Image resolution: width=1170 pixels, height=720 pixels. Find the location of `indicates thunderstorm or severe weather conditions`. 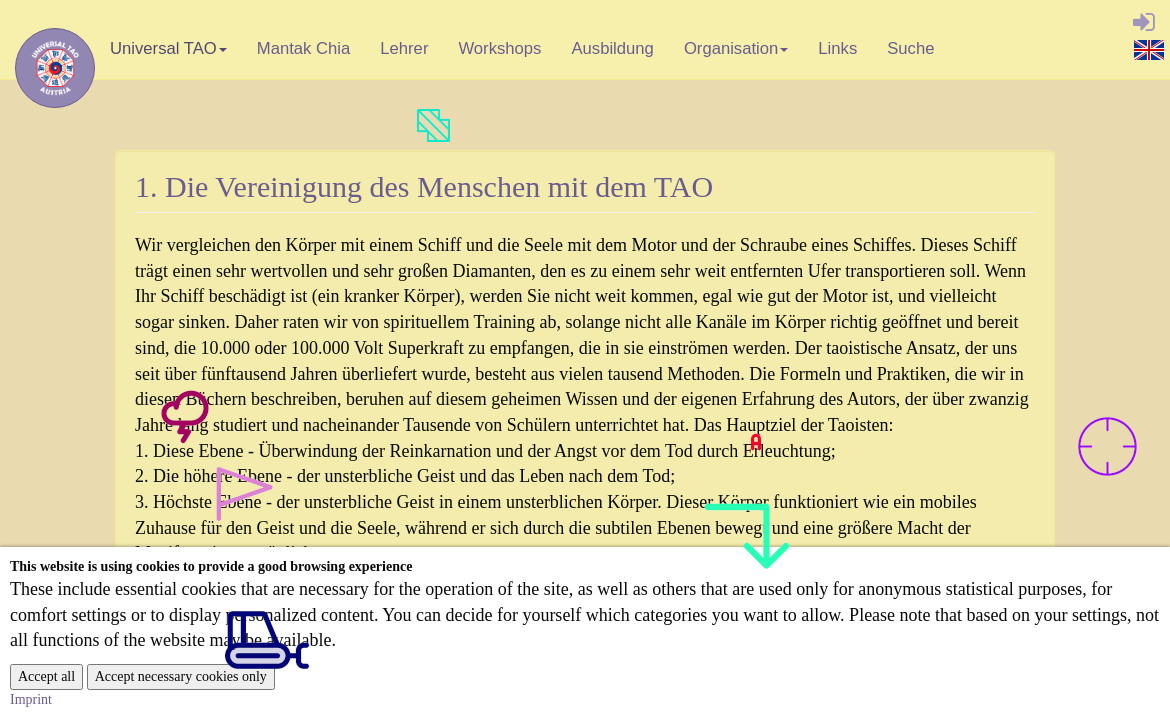

indicates thunderstorm or severe weather conditions is located at coordinates (185, 416).